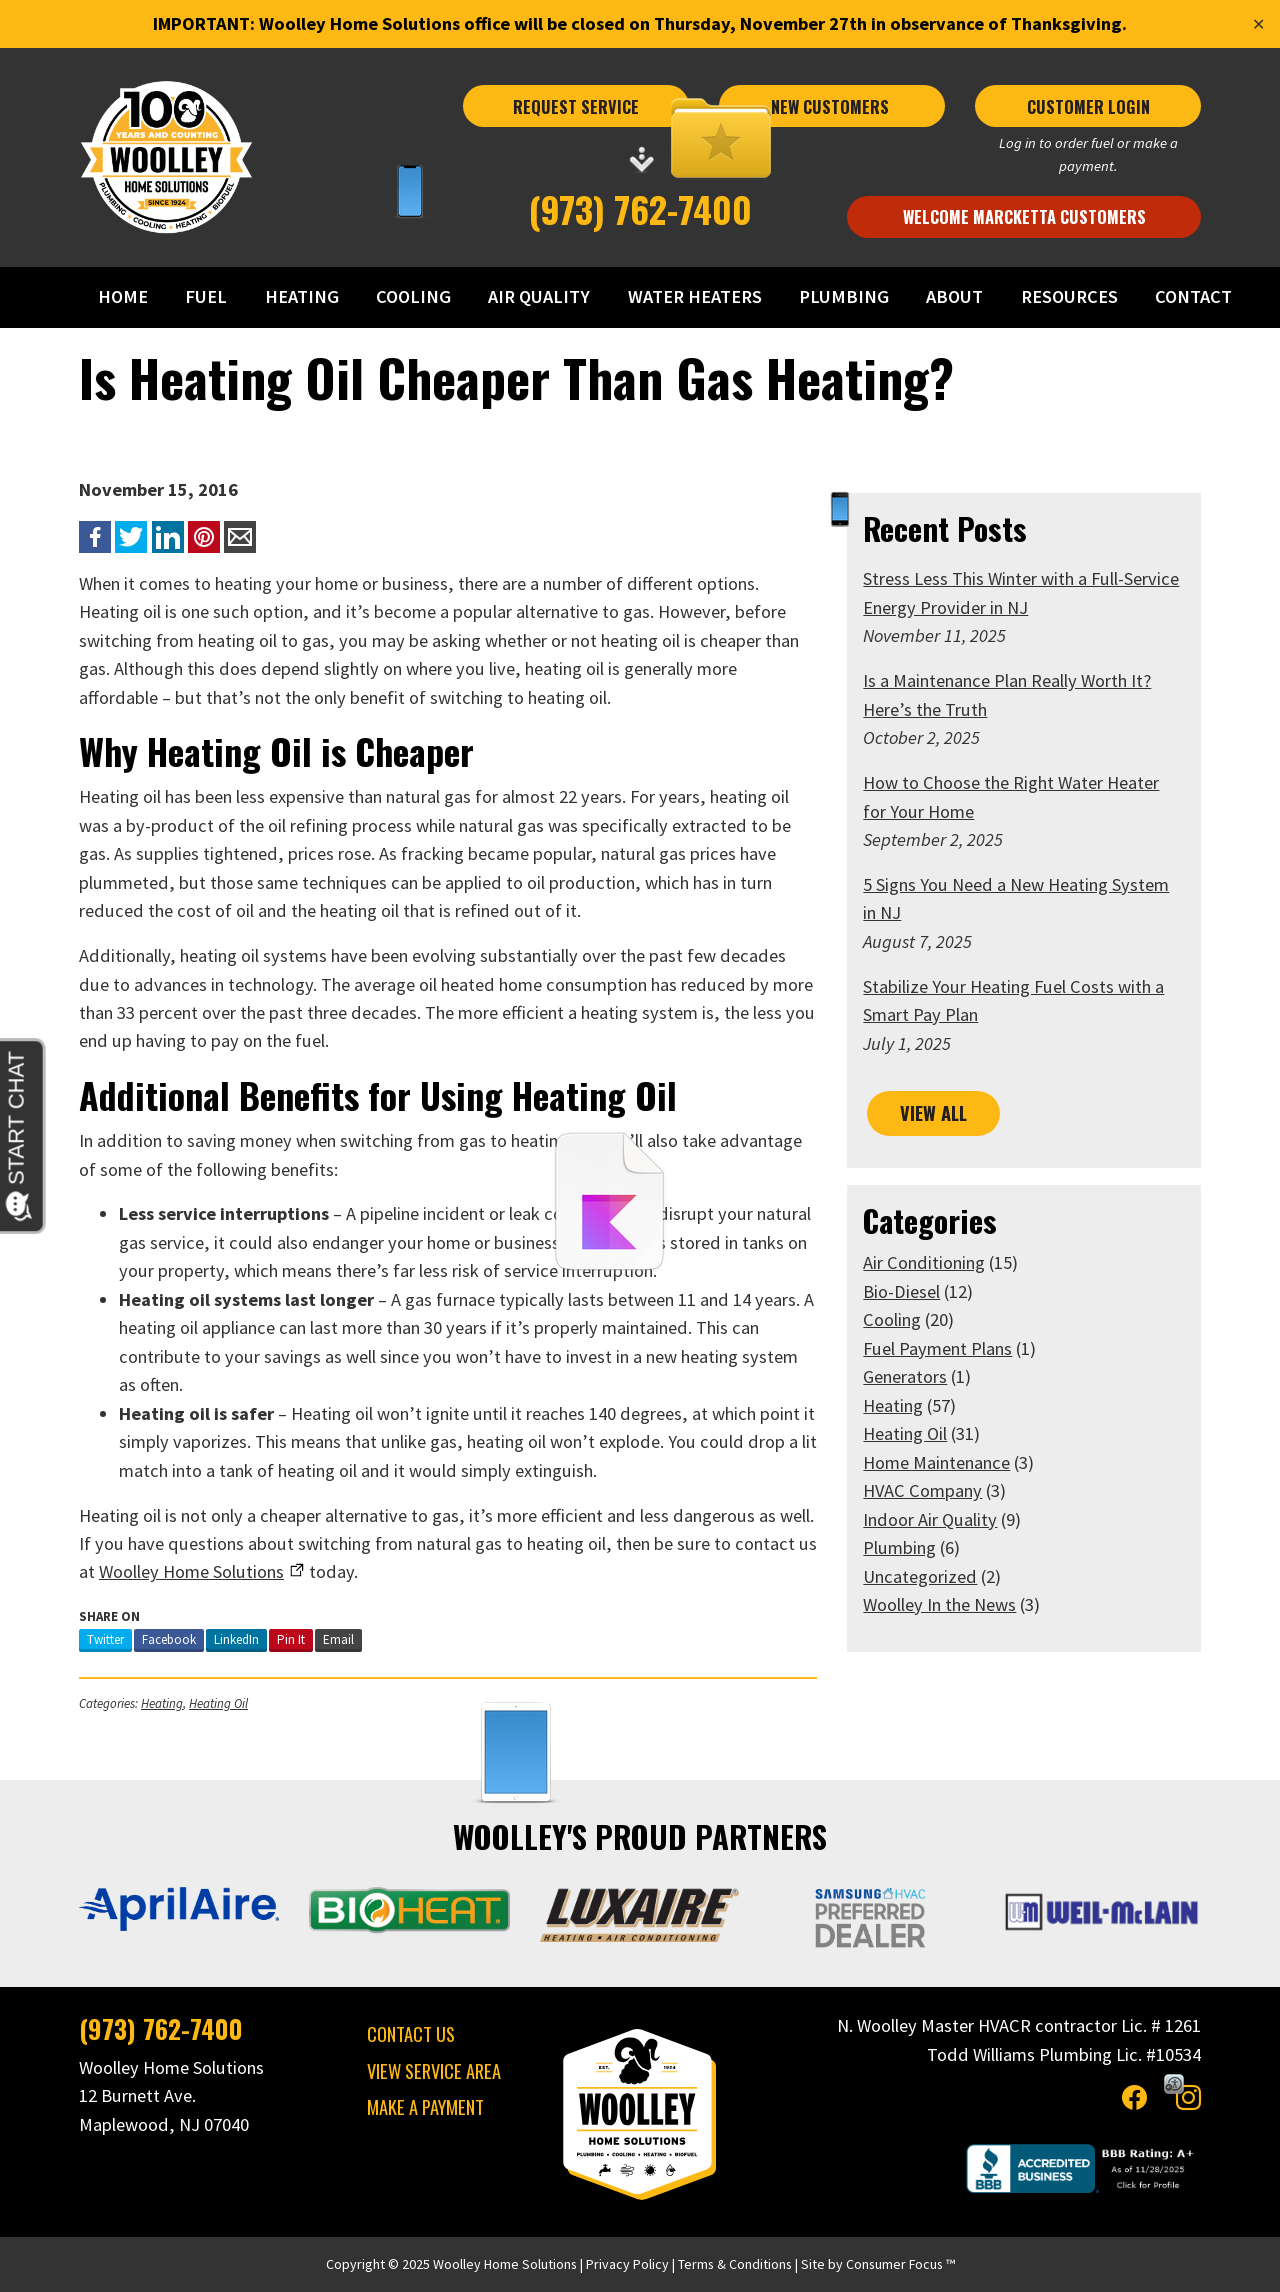 This screenshot has height=2292, width=1280. Describe the element at coordinates (641, 160) in the screenshot. I see `scroll down or view more content` at that location.